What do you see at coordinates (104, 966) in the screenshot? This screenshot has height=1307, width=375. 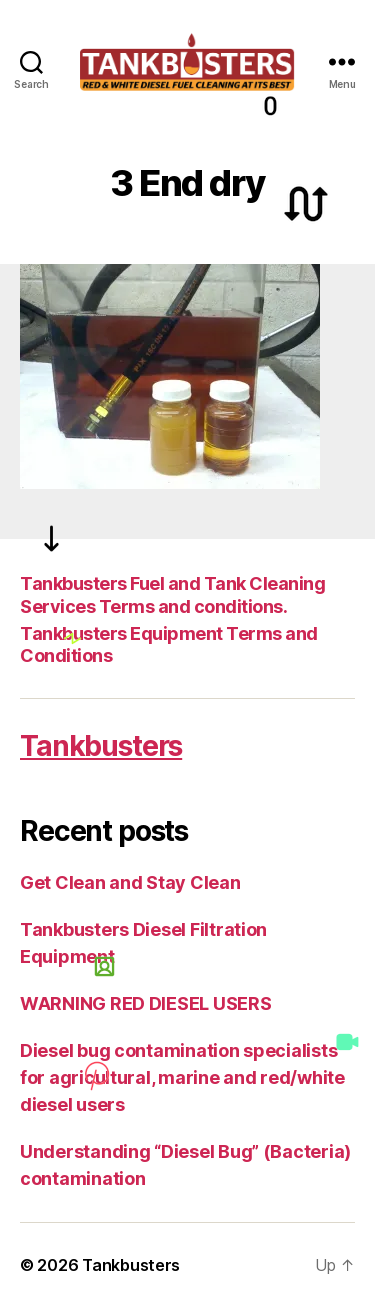 I see `view user profile` at bounding box center [104, 966].